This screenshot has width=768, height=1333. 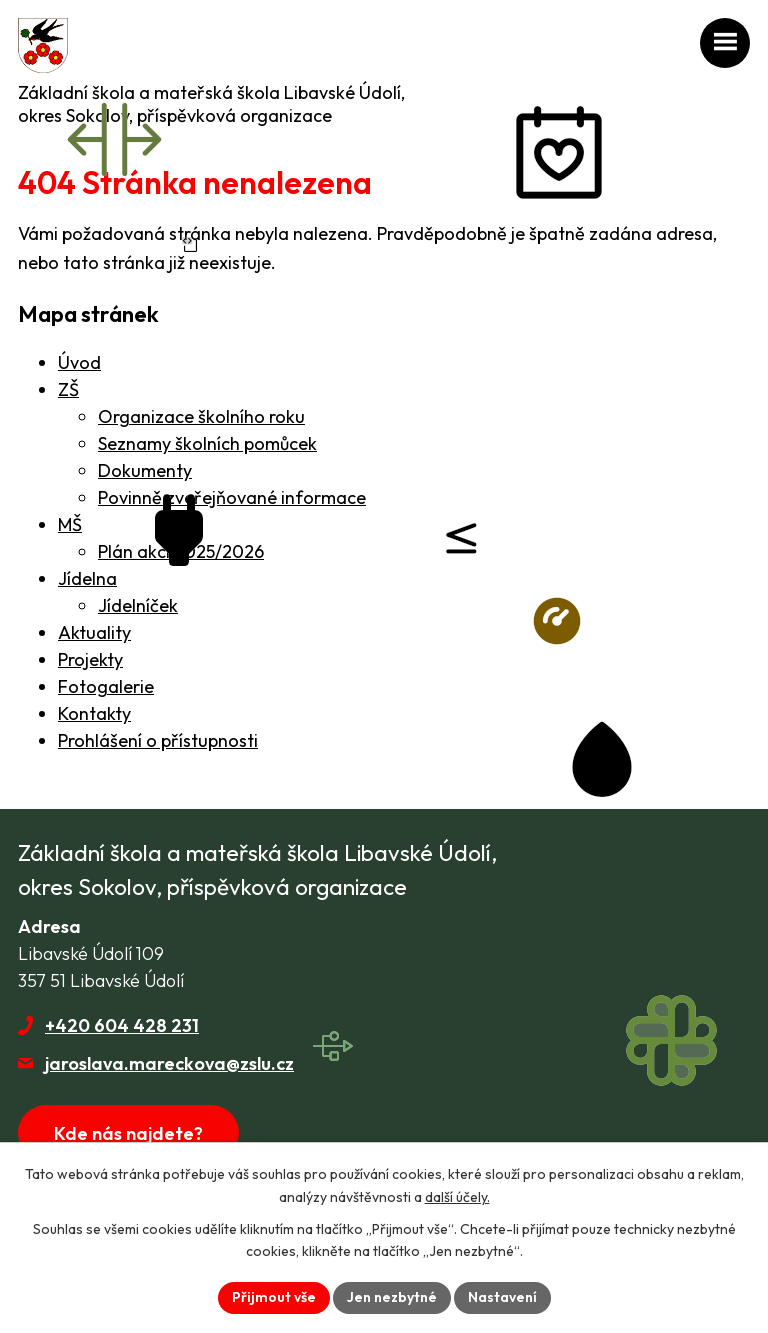 What do you see at coordinates (602, 762) in the screenshot?
I see `indicates water or liquid-related feature` at bounding box center [602, 762].